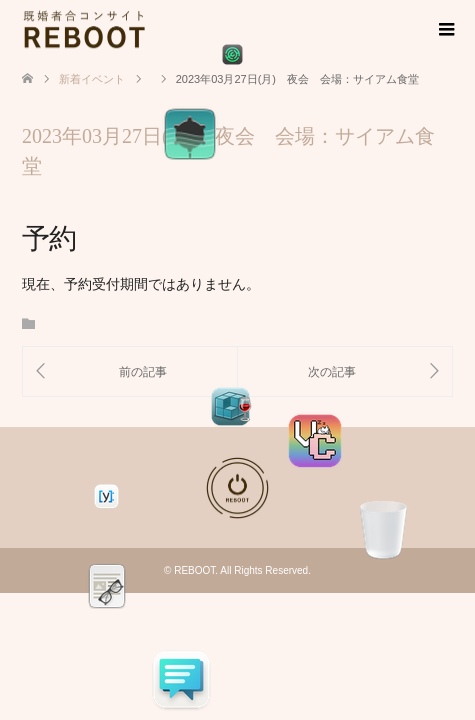  Describe the element at coordinates (190, 134) in the screenshot. I see `launch gnome mines game` at that location.